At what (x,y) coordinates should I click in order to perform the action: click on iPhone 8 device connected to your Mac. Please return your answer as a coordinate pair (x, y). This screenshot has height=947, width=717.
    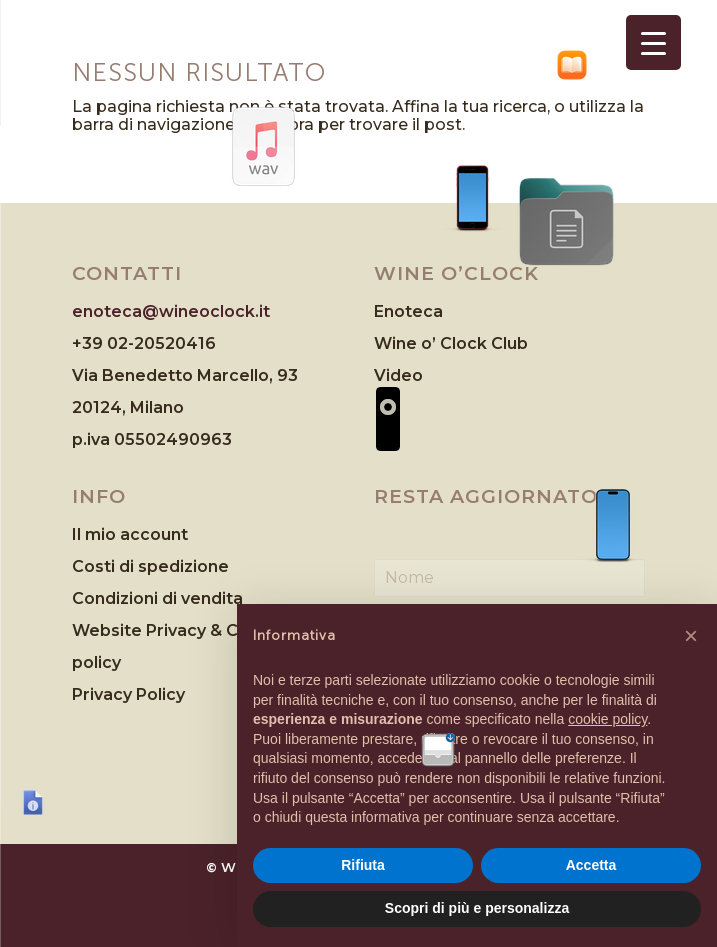
    Looking at the image, I should click on (472, 198).